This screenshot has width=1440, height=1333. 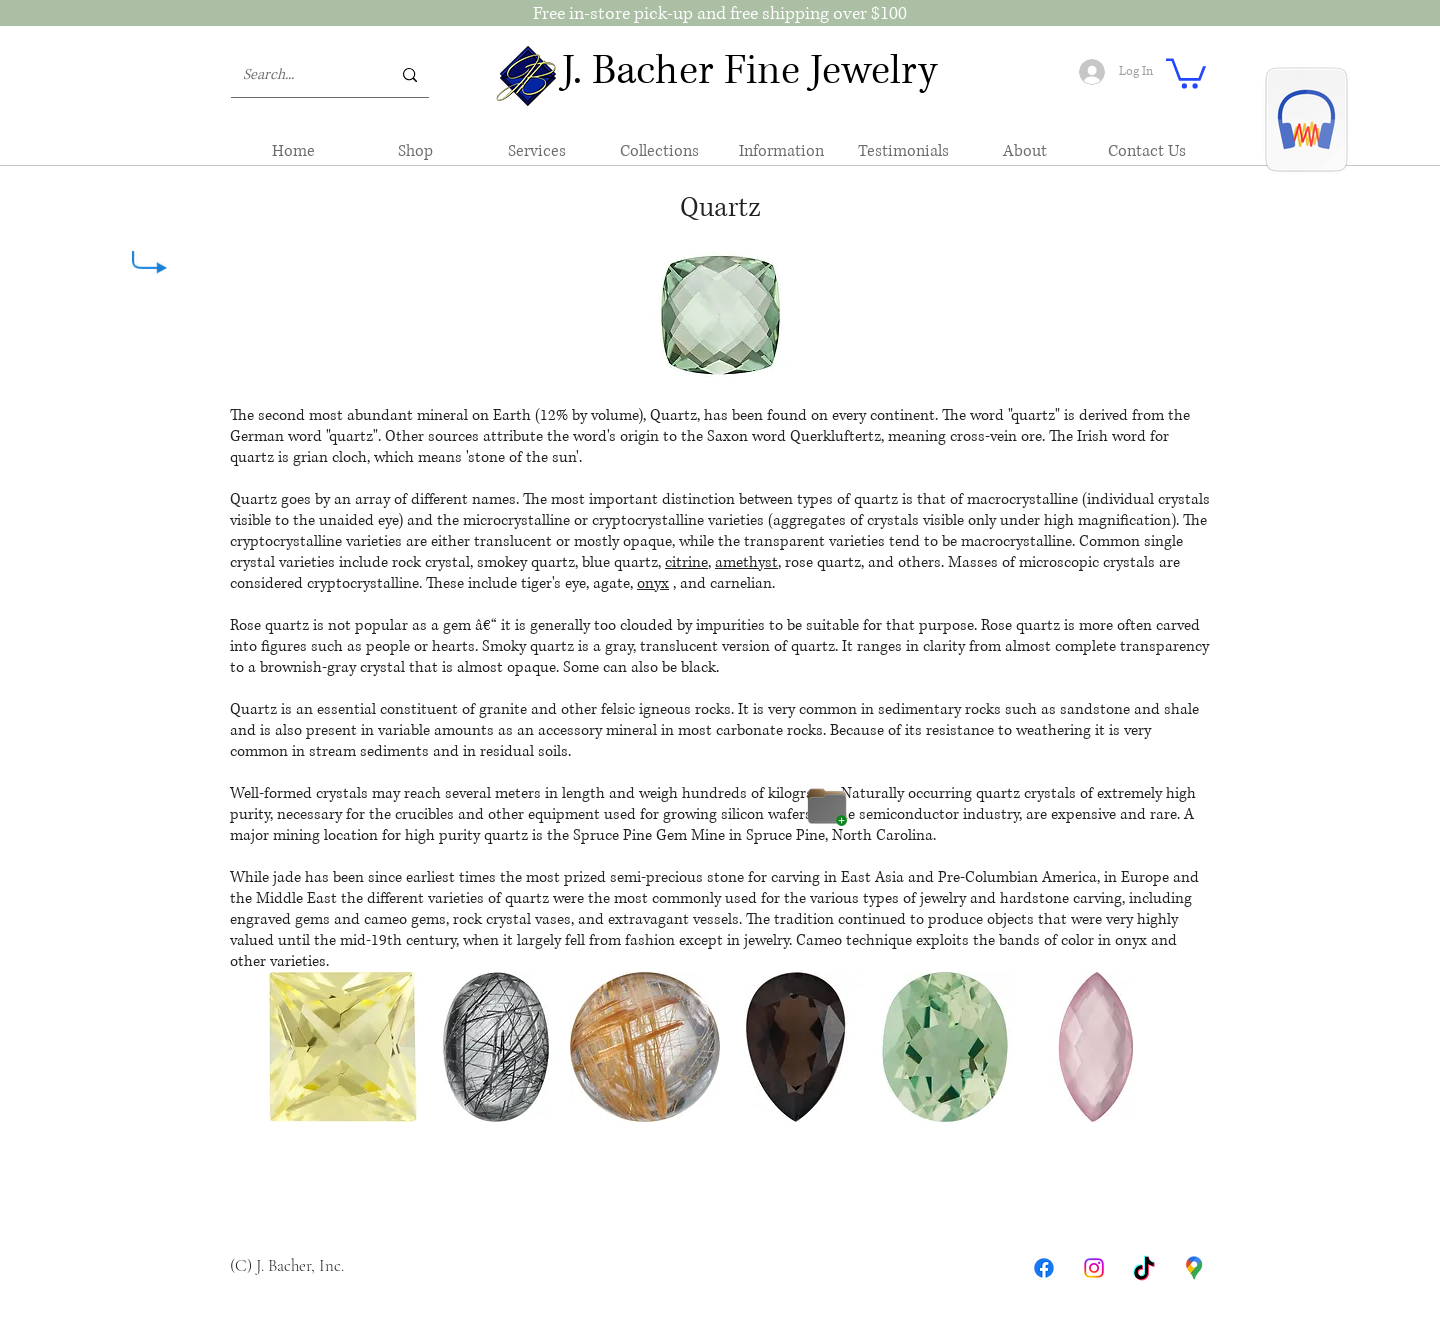 What do you see at coordinates (1306, 119) in the screenshot?
I see `audacity audio project file` at bounding box center [1306, 119].